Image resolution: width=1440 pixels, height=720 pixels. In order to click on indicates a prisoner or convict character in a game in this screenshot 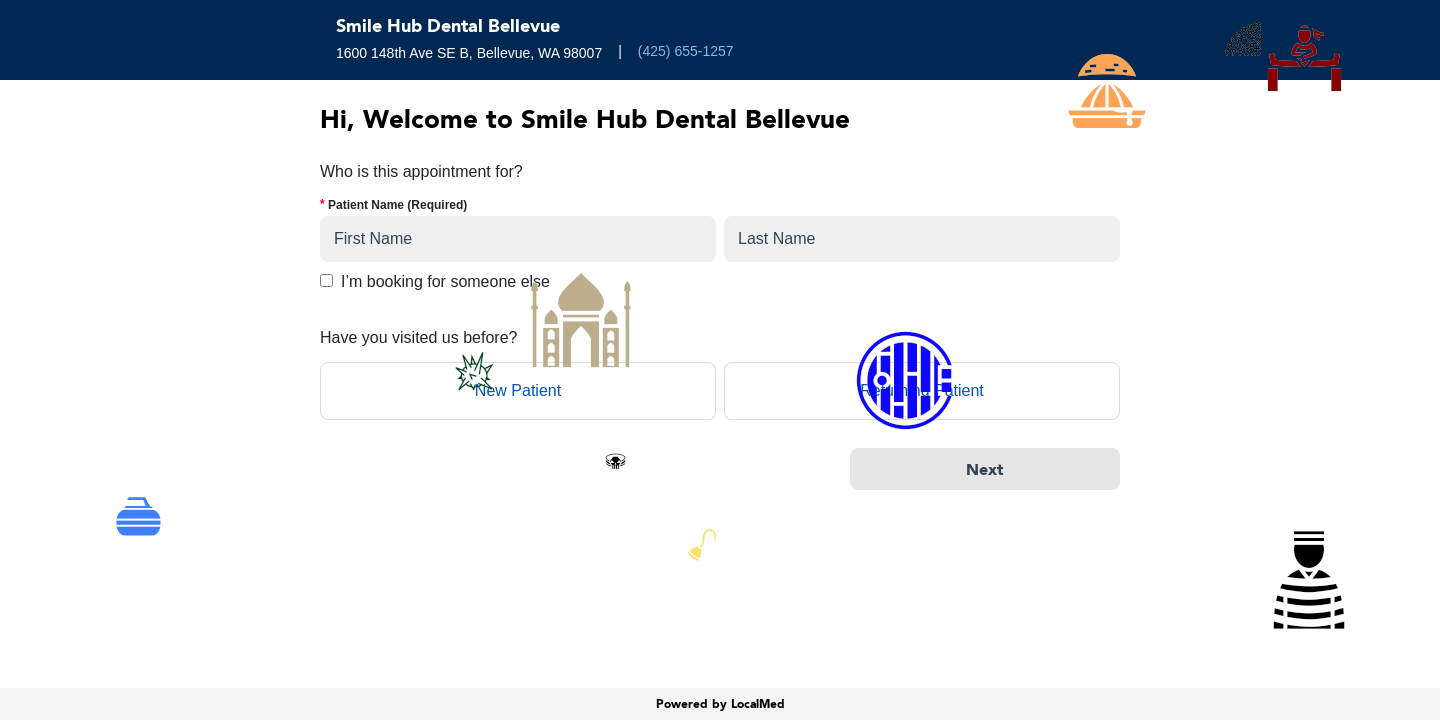, I will do `click(1309, 580)`.